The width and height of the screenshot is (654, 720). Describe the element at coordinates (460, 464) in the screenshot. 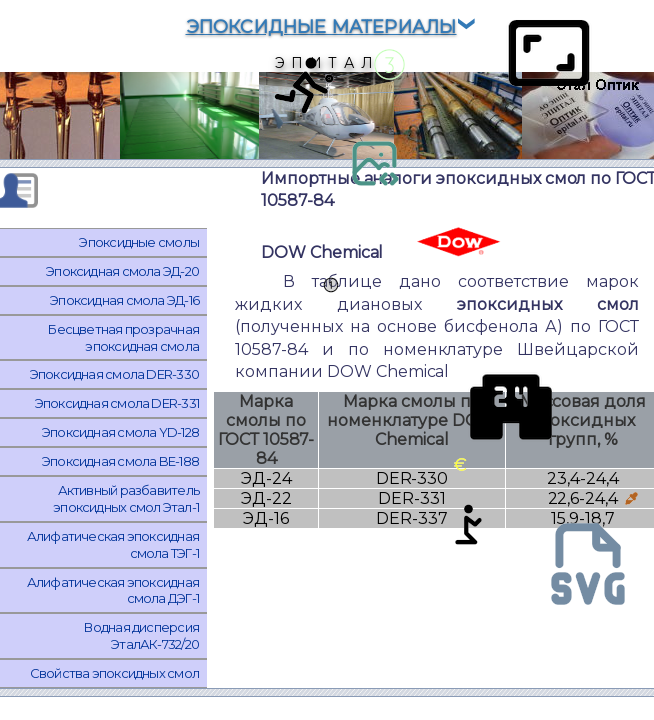

I see `view or select euro currency` at that location.